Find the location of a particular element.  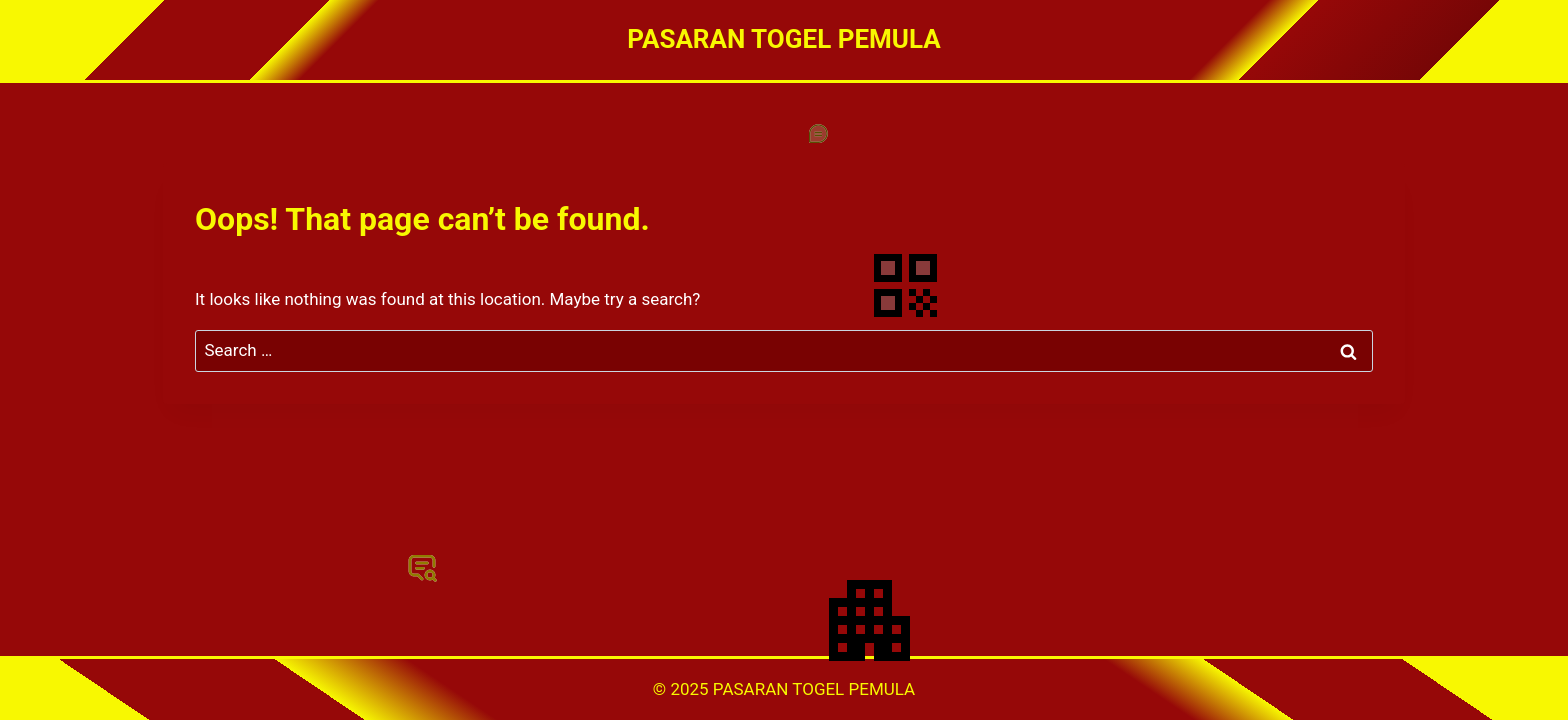

view apartment or building listings is located at coordinates (869, 620).